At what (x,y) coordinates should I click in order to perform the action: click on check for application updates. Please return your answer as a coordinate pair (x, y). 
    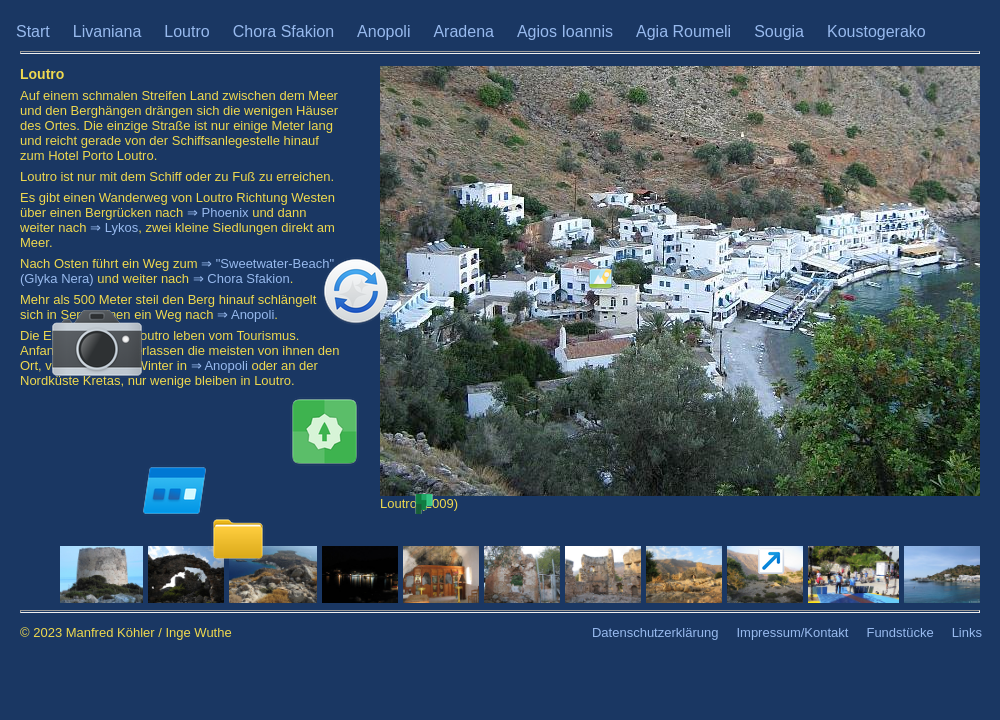
    Looking at the image, I should click on (356, 291).